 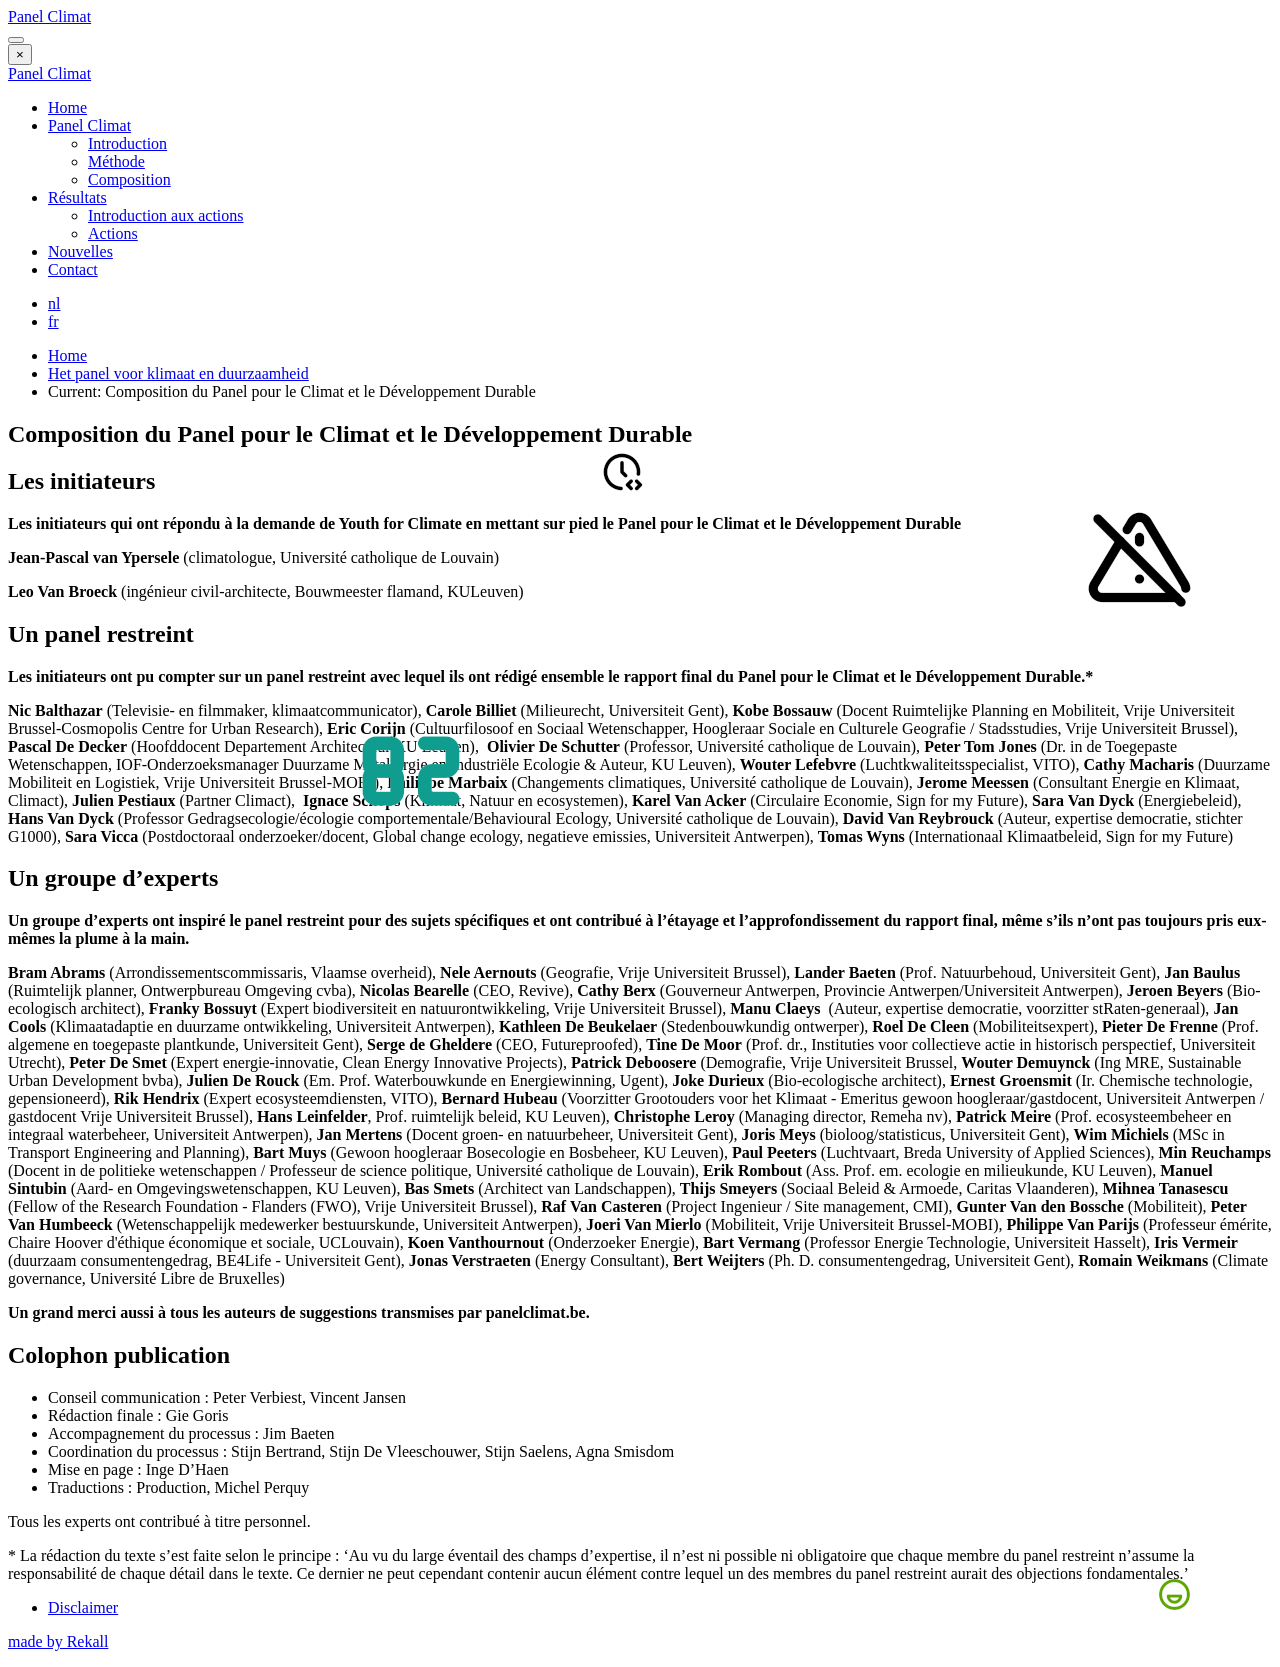 What do you see at coordinates (622, 472) in the screenshot?
I see `view or edit scheduled code execution` at bounding box center [622, 472].